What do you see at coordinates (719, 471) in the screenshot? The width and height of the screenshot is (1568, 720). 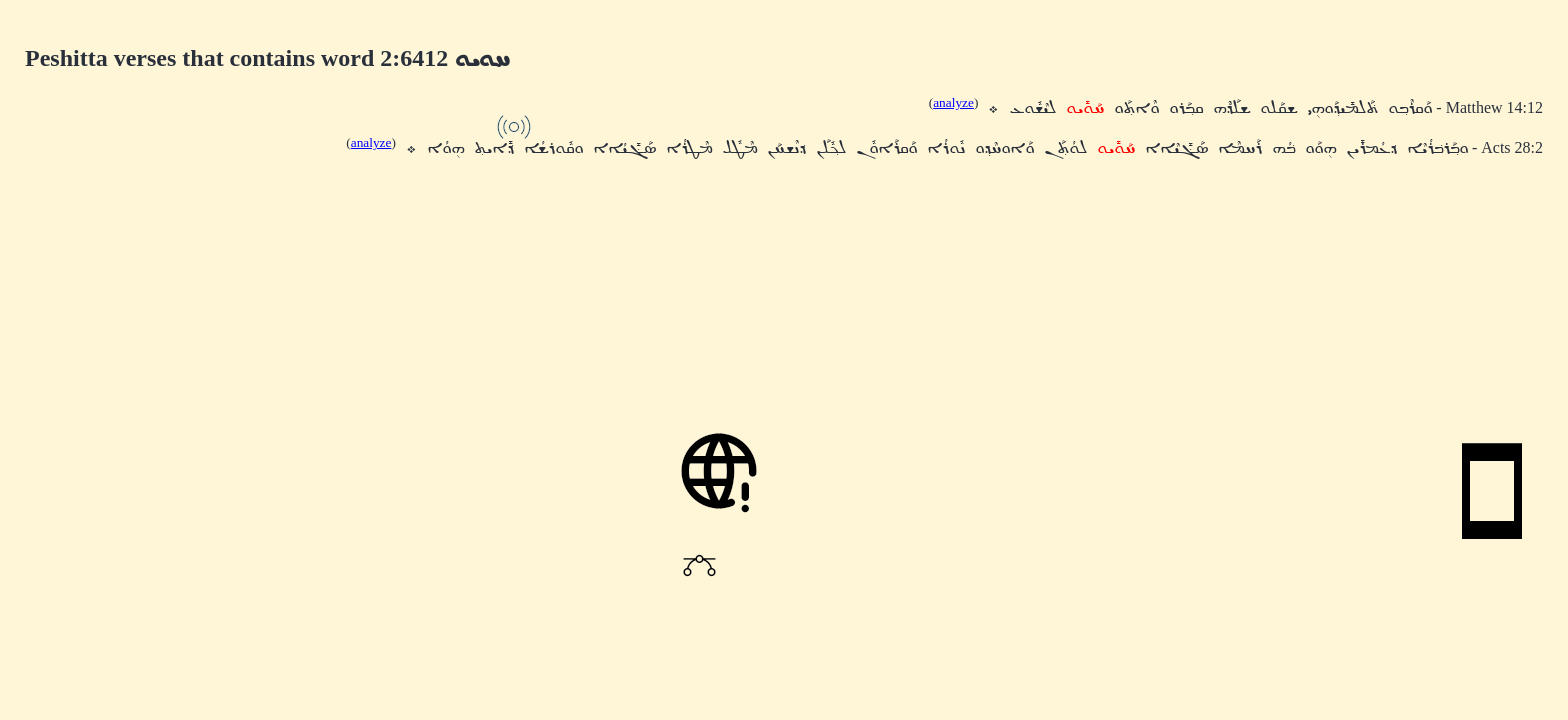 I see `indicates a global network or internet connection issue` at bounding box center [719, 471].